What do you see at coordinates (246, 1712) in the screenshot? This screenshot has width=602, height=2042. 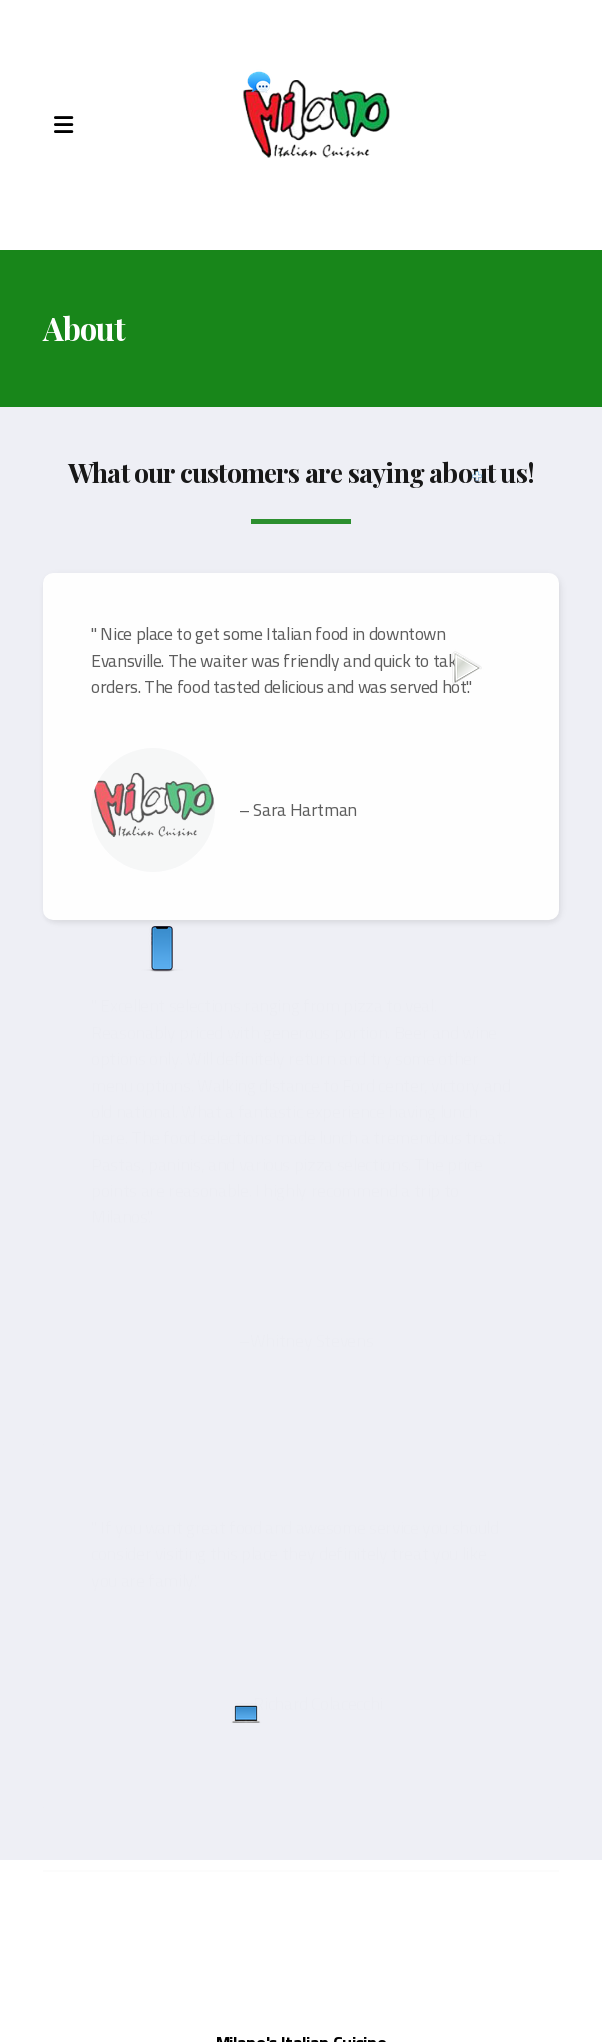 I see `represents this macbook air in system settings` at bounding box center [246, 1712].